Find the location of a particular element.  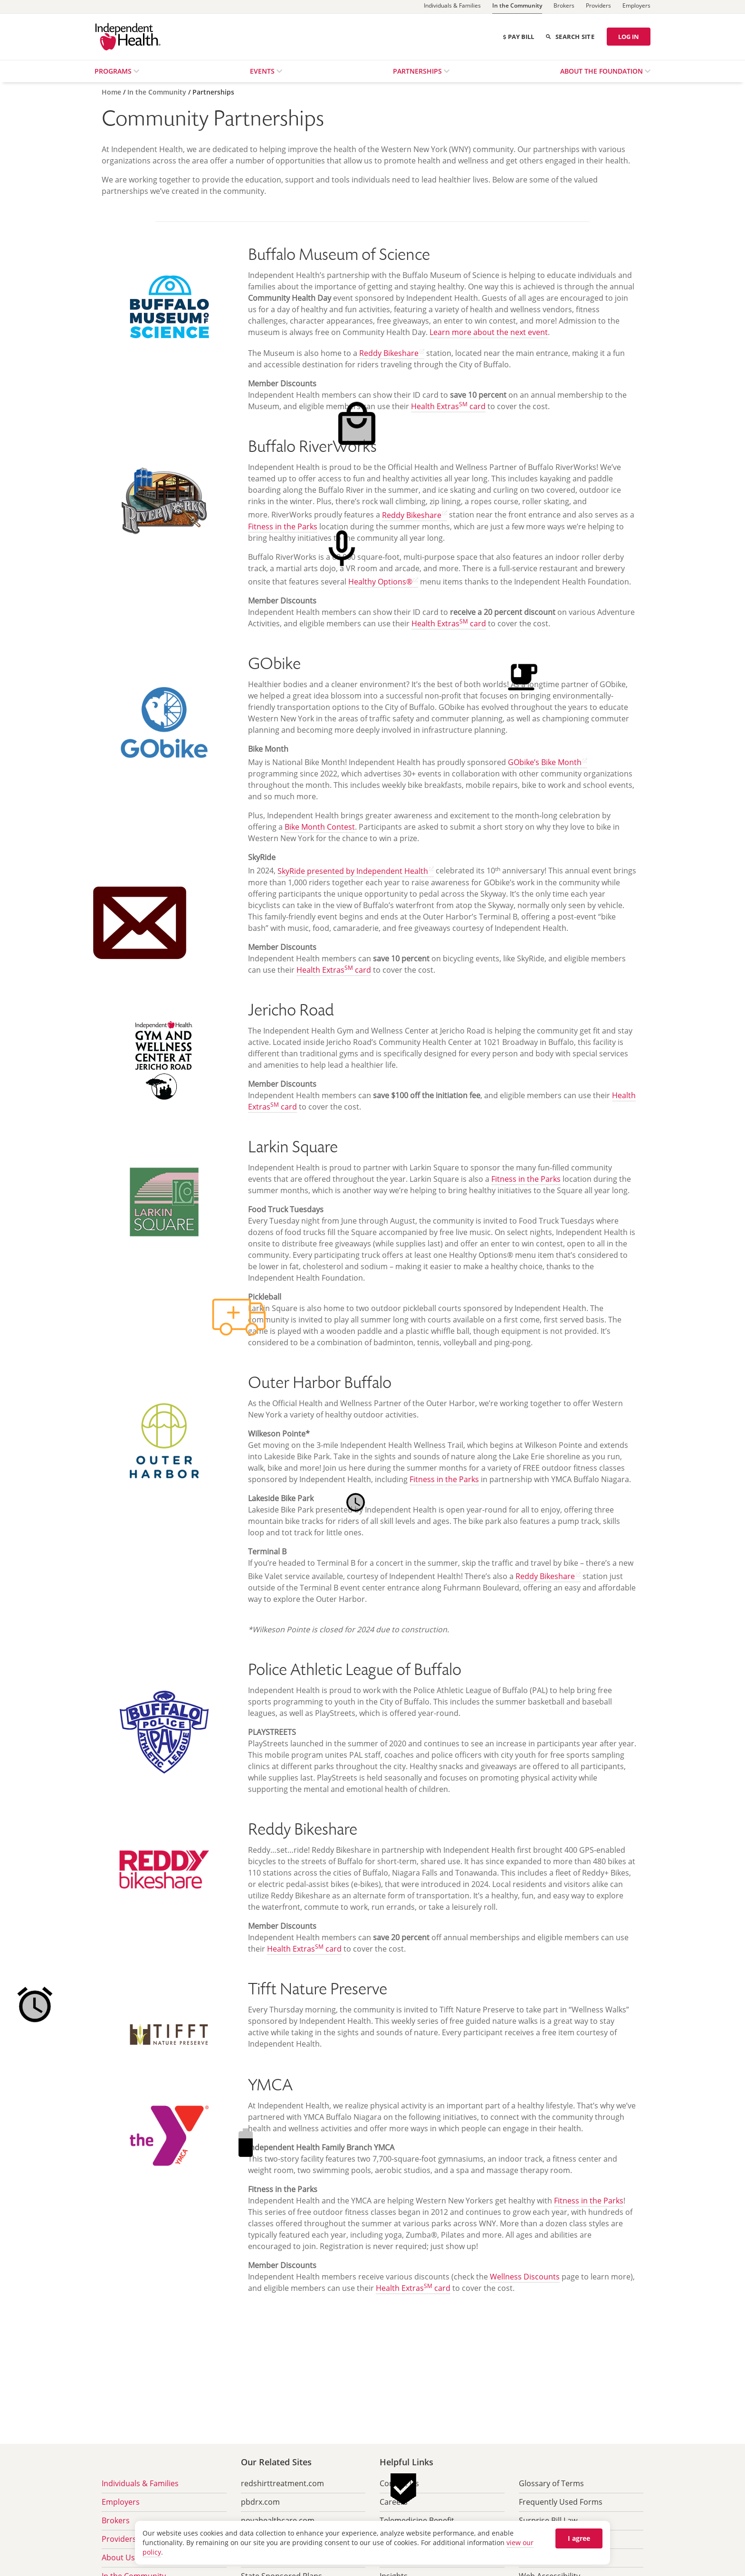

view time or clock settings is located at coordinates (355, 1502).